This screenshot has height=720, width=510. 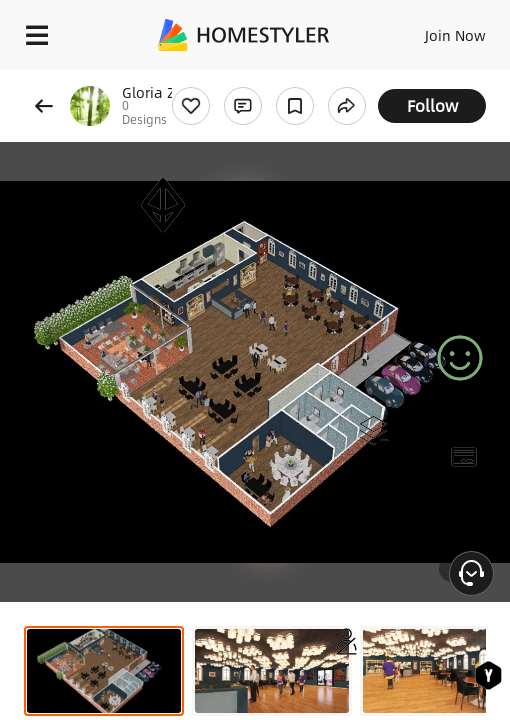 What do you see at coordinates (464, 457) in the screenshot?
I see `manage payment methods` at bounding box center [464, 457].